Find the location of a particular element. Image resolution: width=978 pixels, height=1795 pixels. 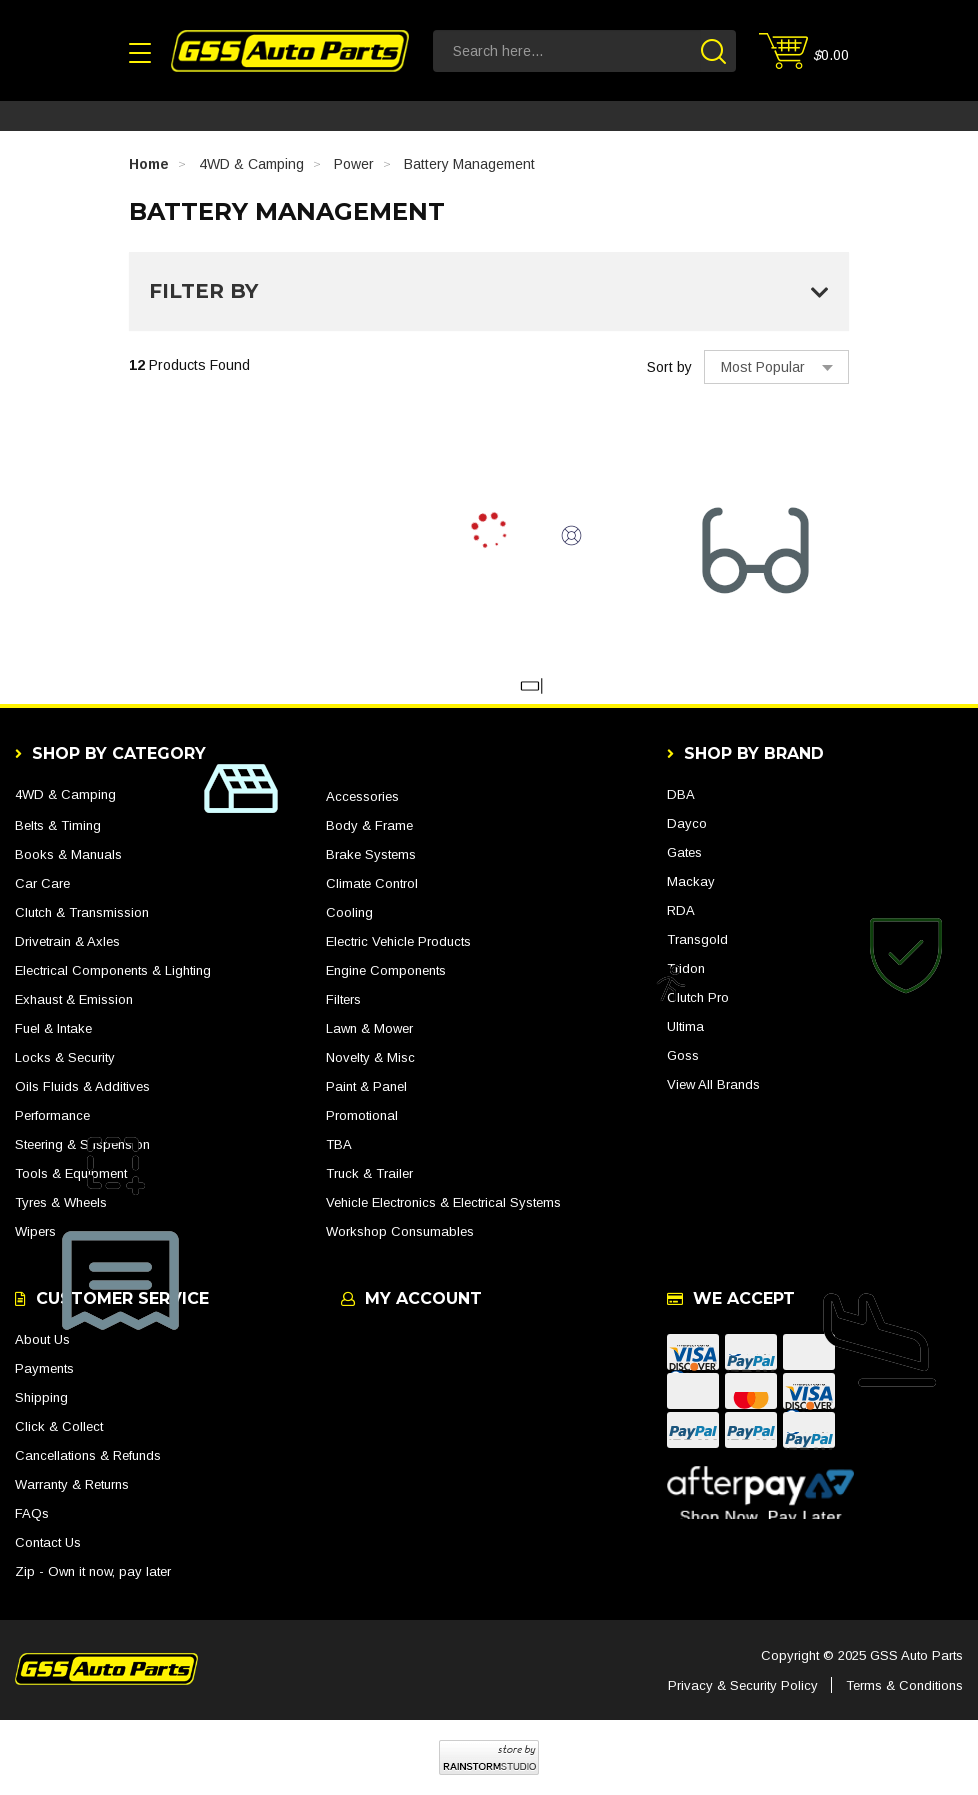

view purchase receipt or transaction history is located at coordinates (120, 1280).